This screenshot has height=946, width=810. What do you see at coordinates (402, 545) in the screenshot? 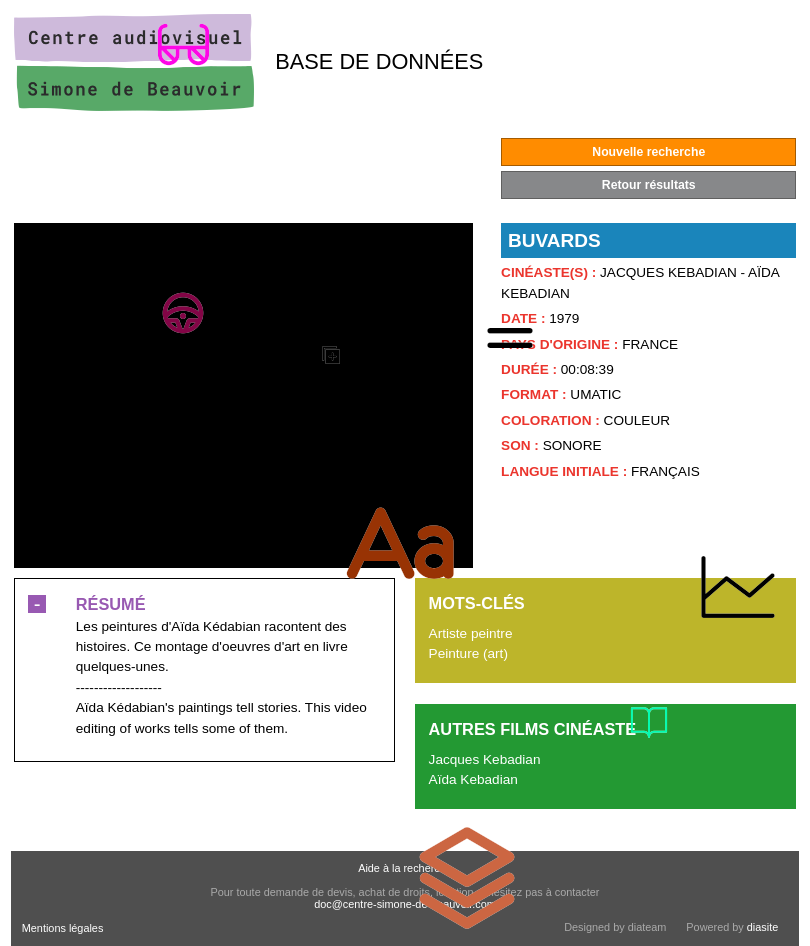
I see `change font or text settings` at bounding box center [402, 545].